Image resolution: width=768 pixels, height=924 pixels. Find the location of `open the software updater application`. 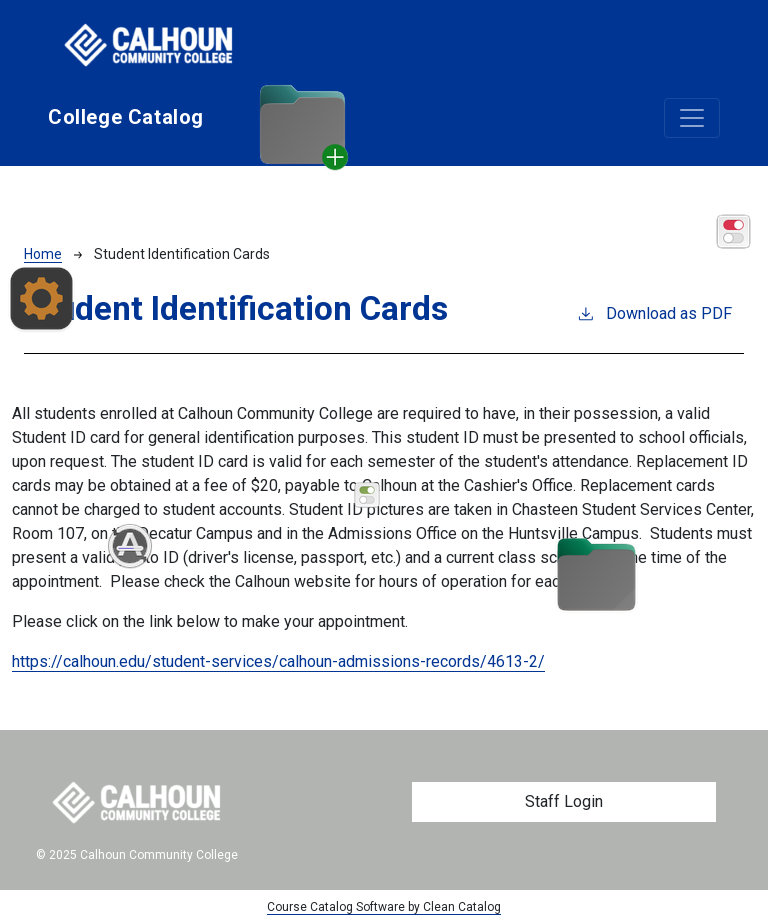

open the software updater application is located at coordinates (130, 546).